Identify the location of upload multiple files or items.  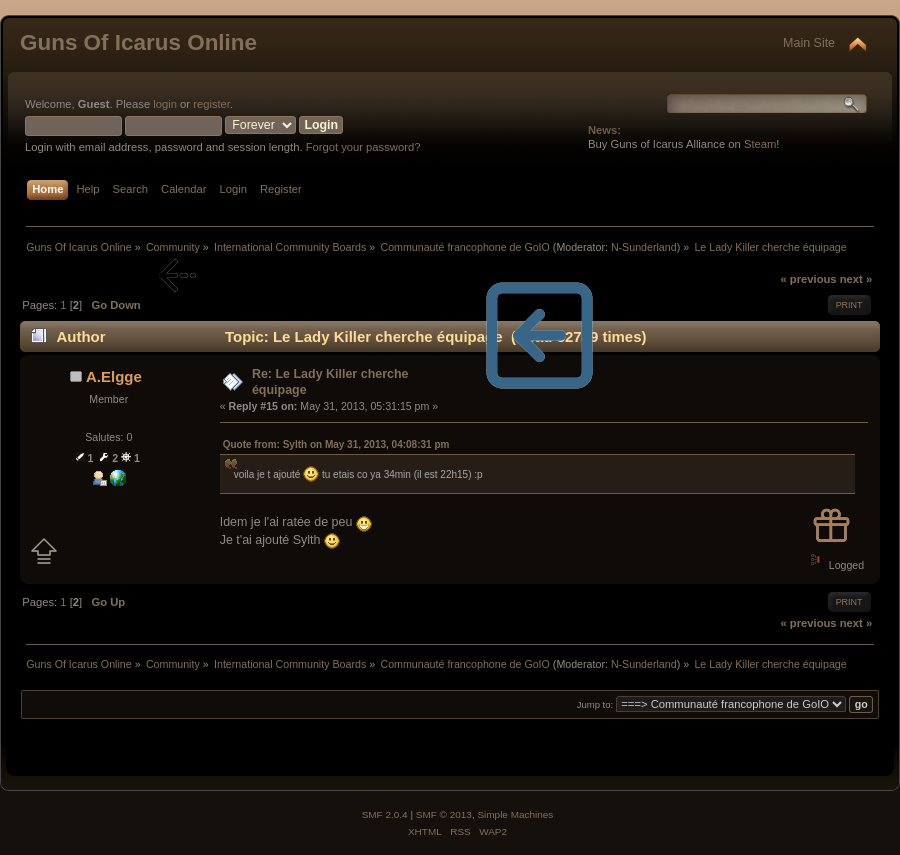
(44, 552).